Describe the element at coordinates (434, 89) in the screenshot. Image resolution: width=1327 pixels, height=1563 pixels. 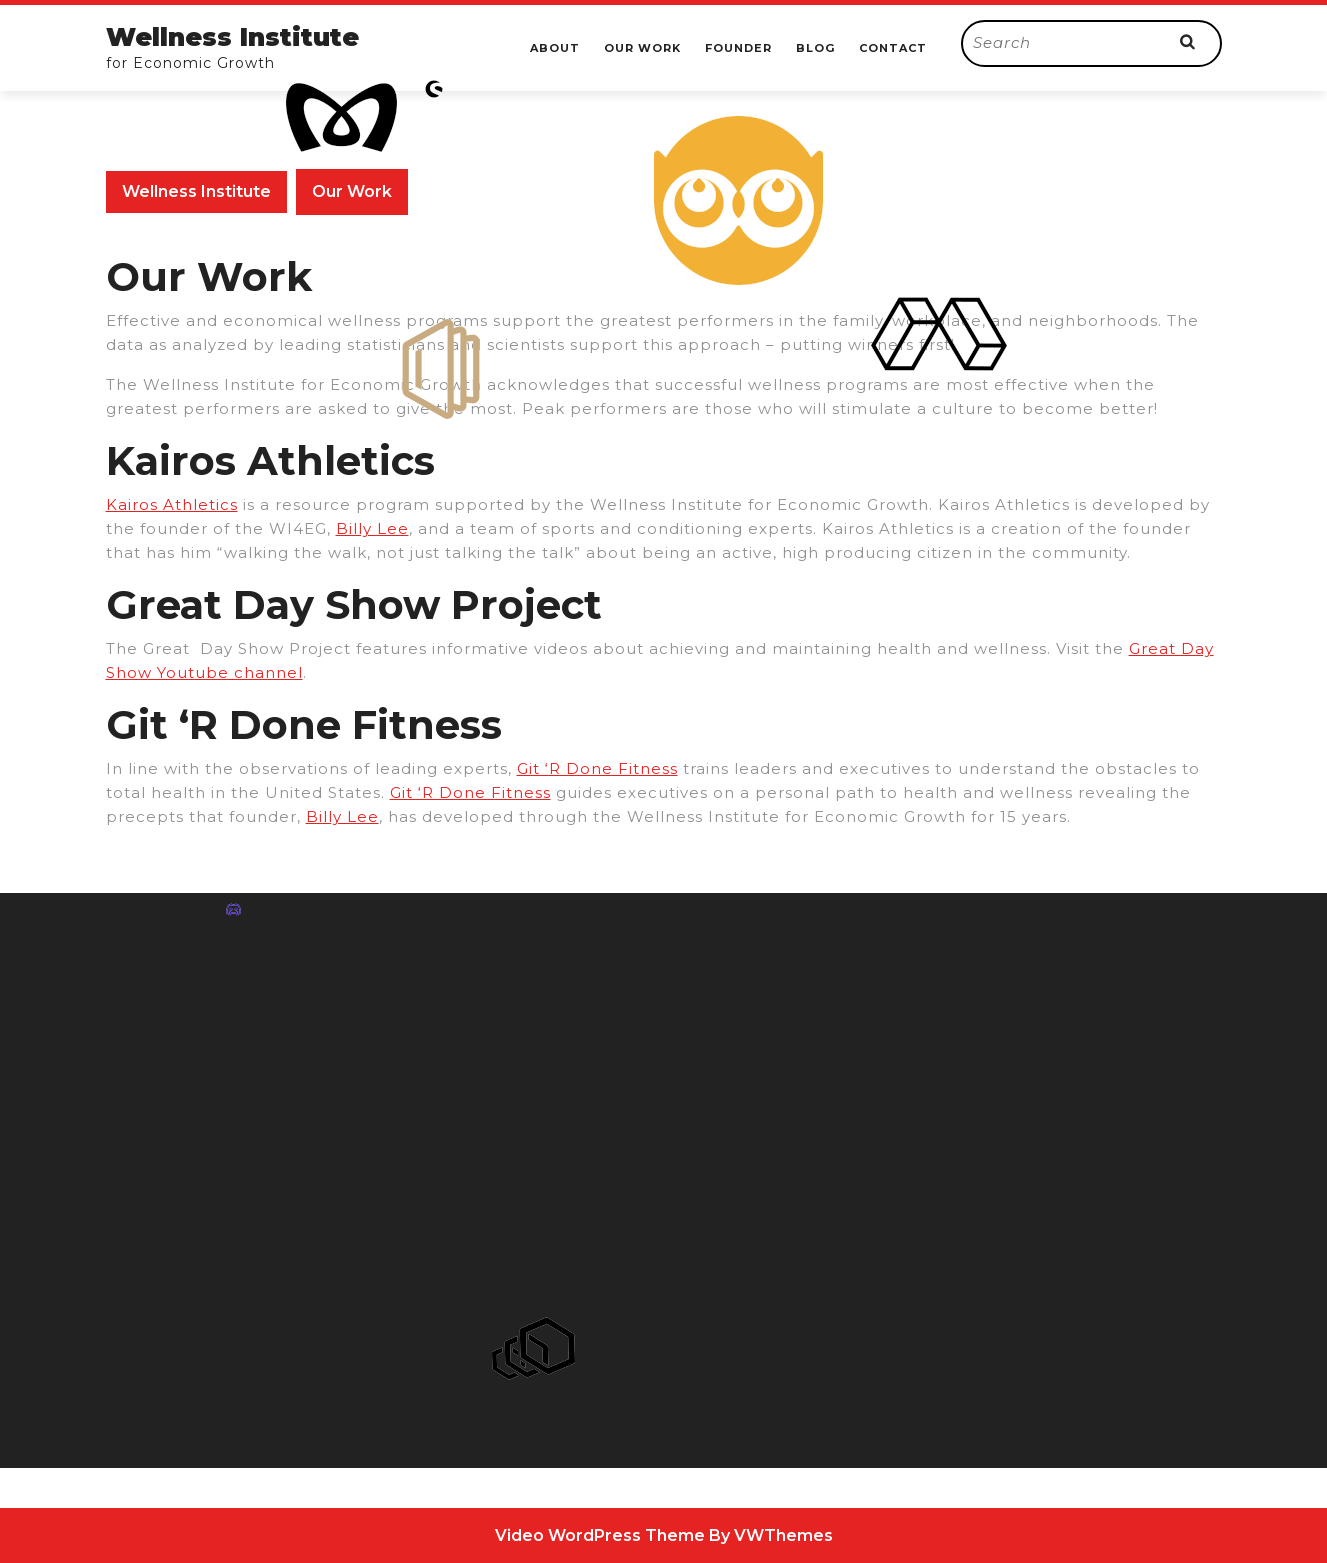
I see `shopware e-commerce platform logo` at that location.